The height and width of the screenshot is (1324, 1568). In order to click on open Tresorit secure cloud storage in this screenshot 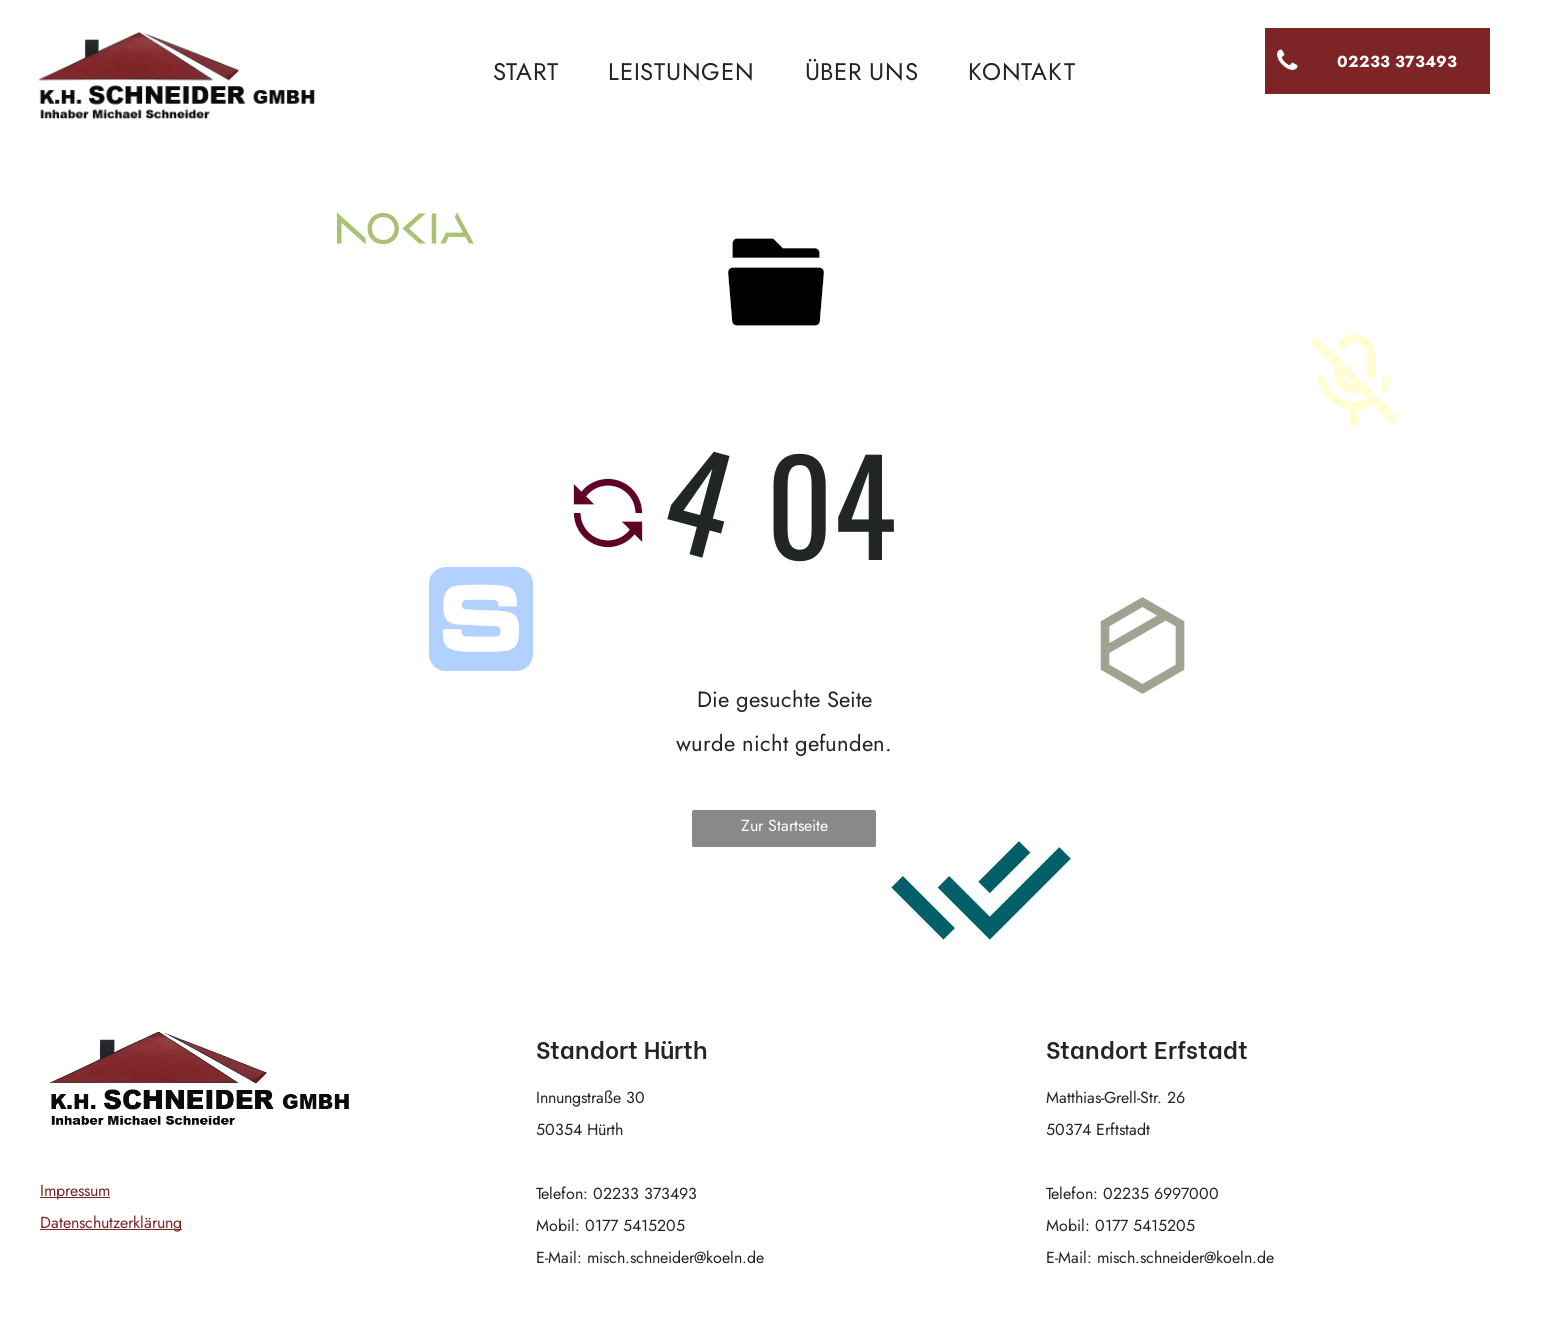, I will do `click(1142, 645)`.